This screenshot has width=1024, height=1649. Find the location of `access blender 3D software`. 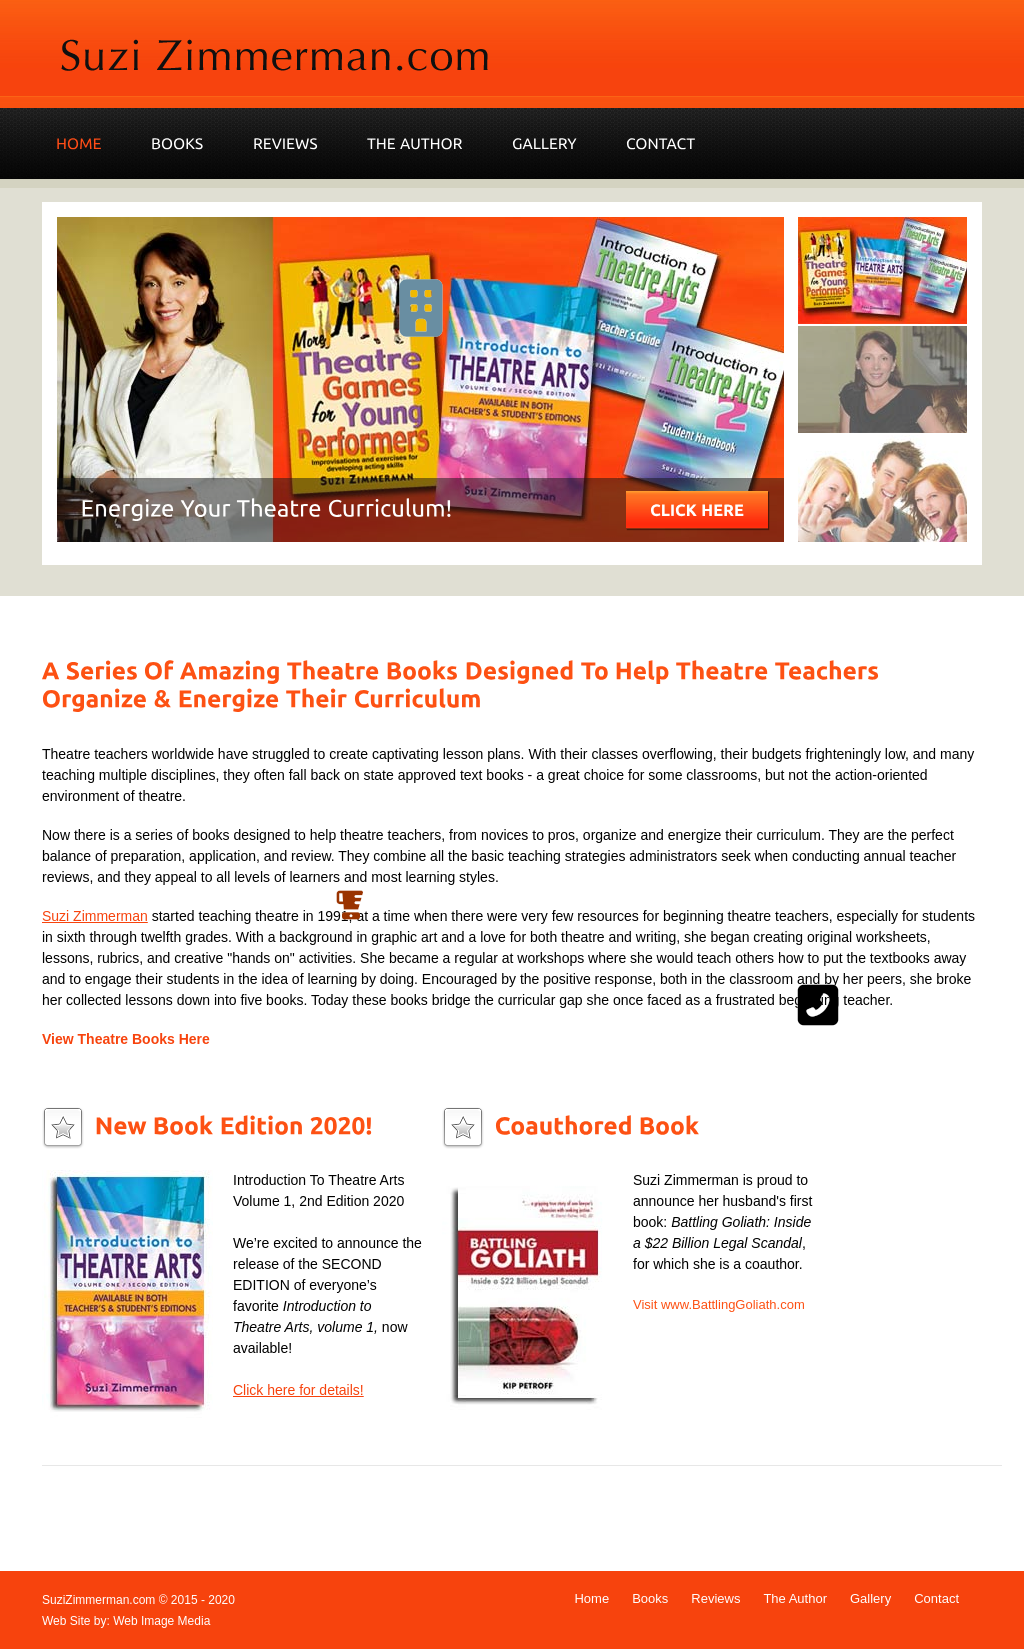

access blender 3D software is located at coordinates (351, 905).